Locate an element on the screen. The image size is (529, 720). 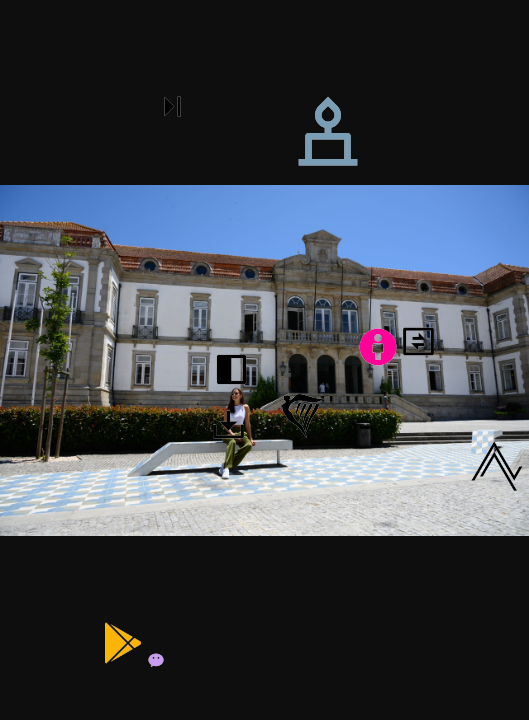
download a file to your device is located at coordinates (228, 424).